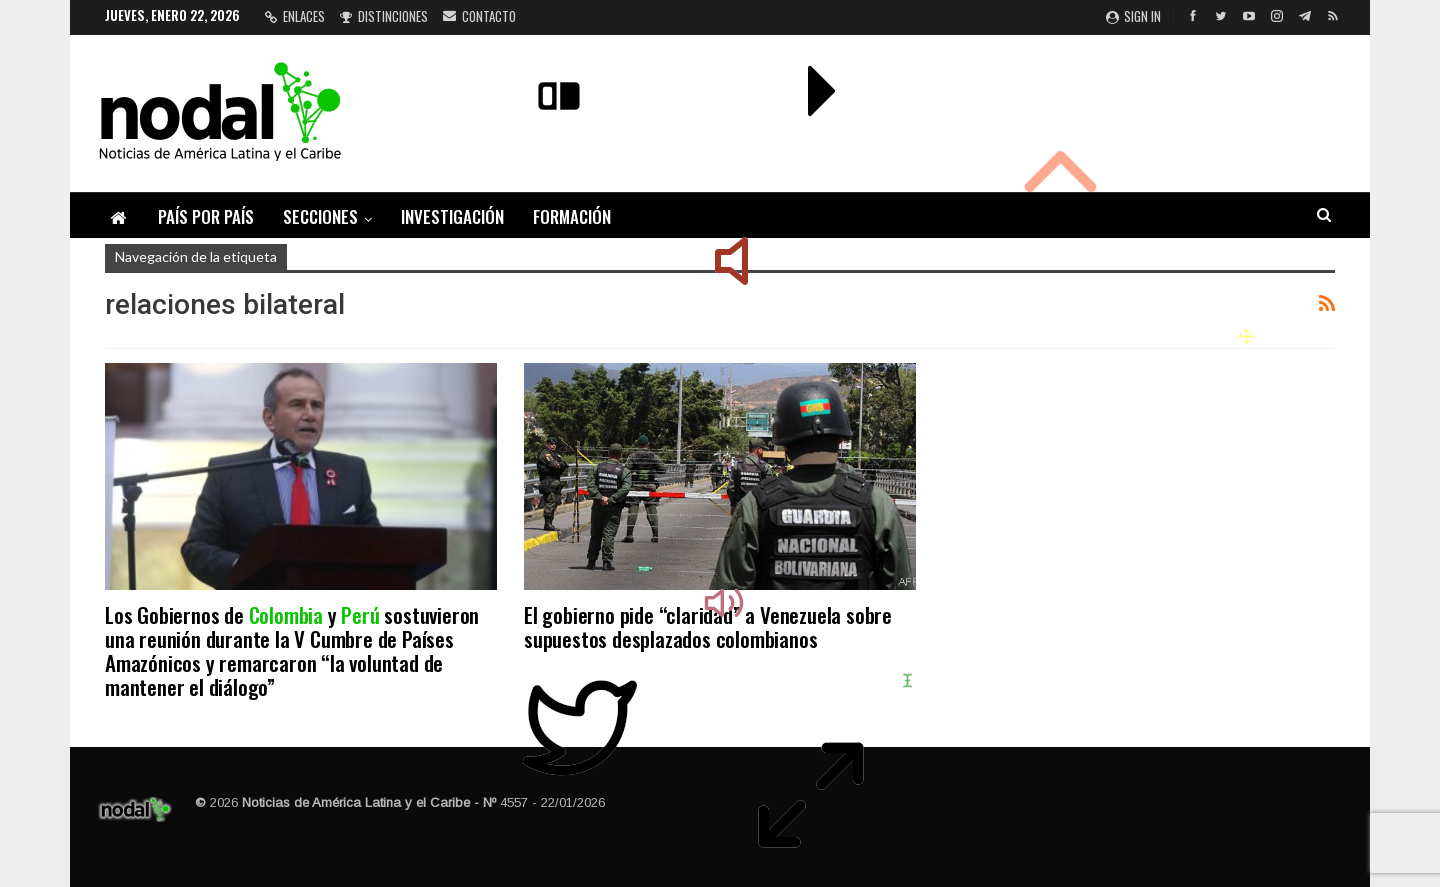 This screenshot has height=887, width=1440. Describe the element at coordinates (811, 795) in the screenshot. I see `expand content to full screen` at that location.